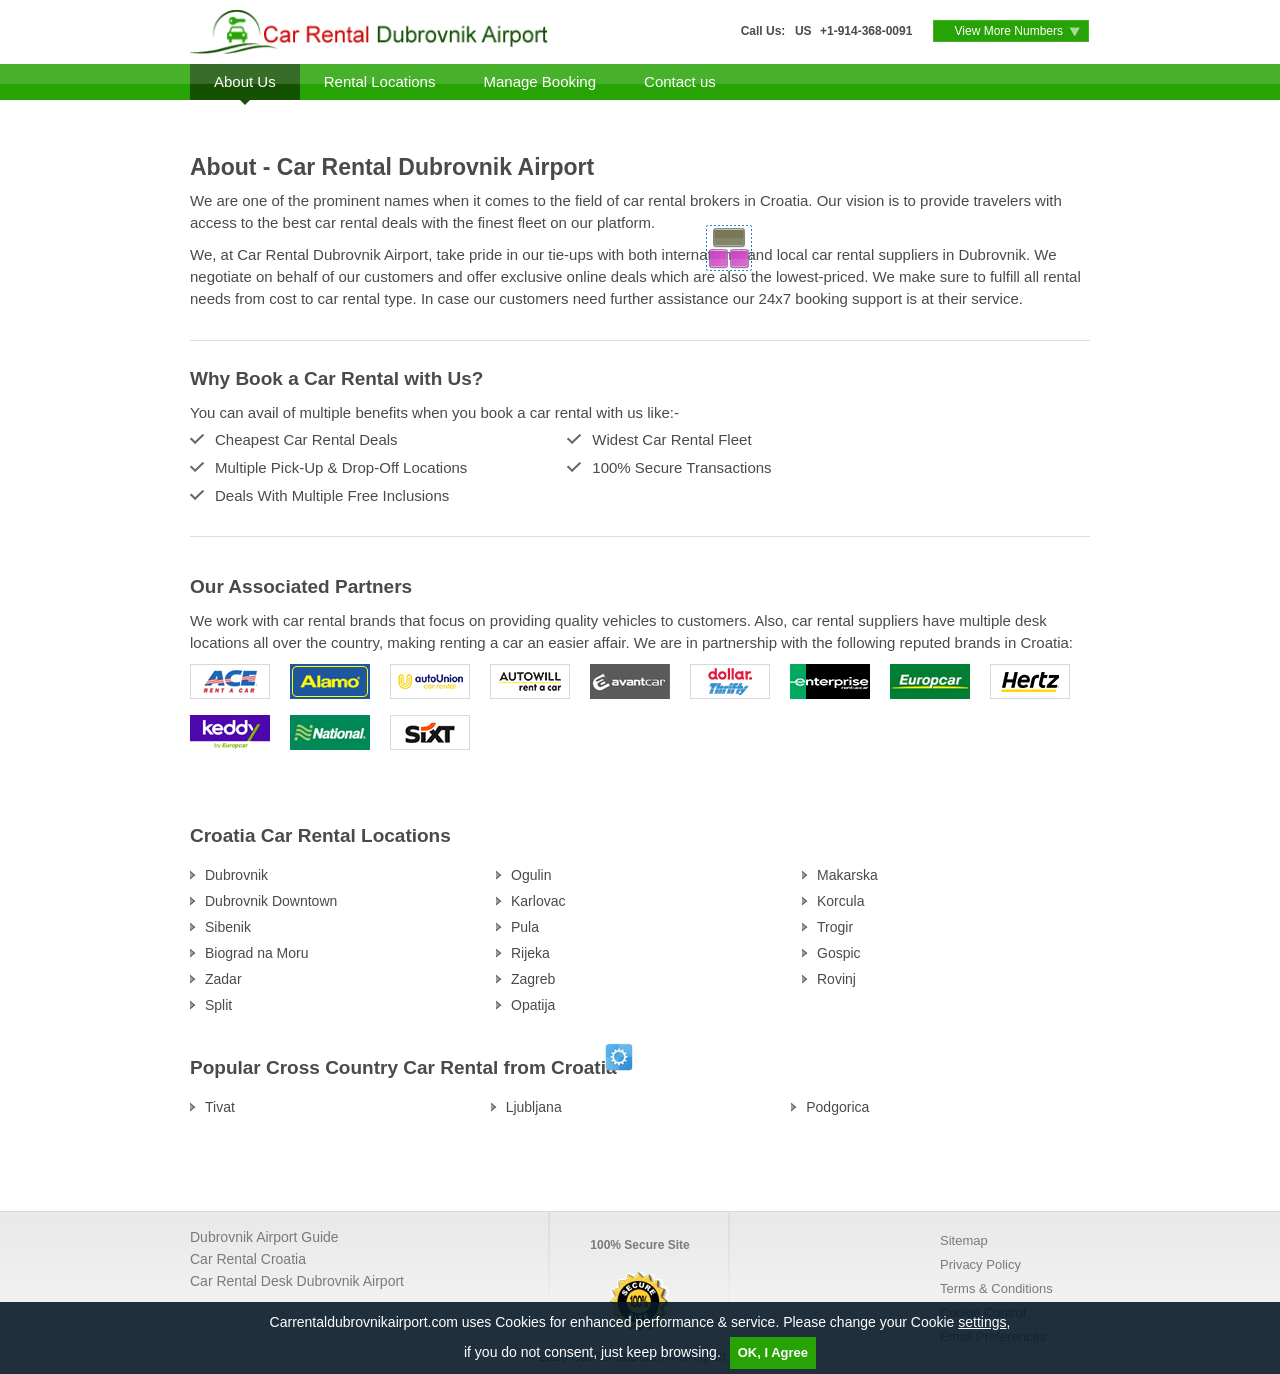 Image resolution: width=1280 pixels, height=1374 pixels. What do you see at coordinates (729, 248) in the screenshot?
I see `select all items in the current view` at bounding box center [729, 248].